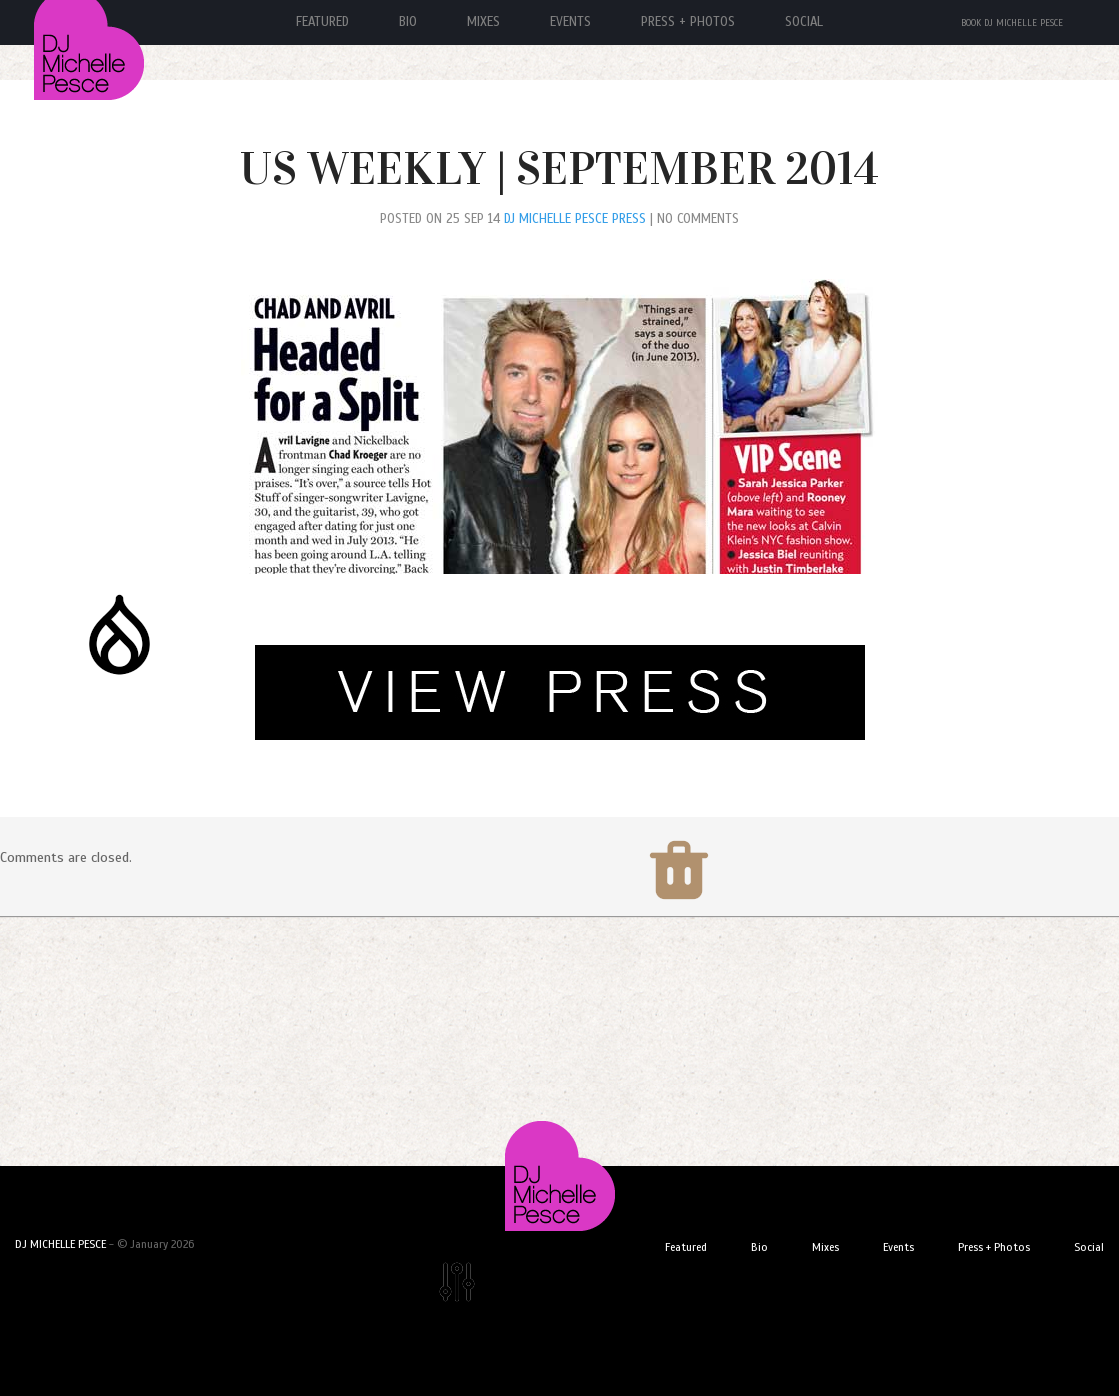  What do you see at coordinates (679, 870) in the screenshot?
I see `delete selected item` at bounding box center [679, 870].